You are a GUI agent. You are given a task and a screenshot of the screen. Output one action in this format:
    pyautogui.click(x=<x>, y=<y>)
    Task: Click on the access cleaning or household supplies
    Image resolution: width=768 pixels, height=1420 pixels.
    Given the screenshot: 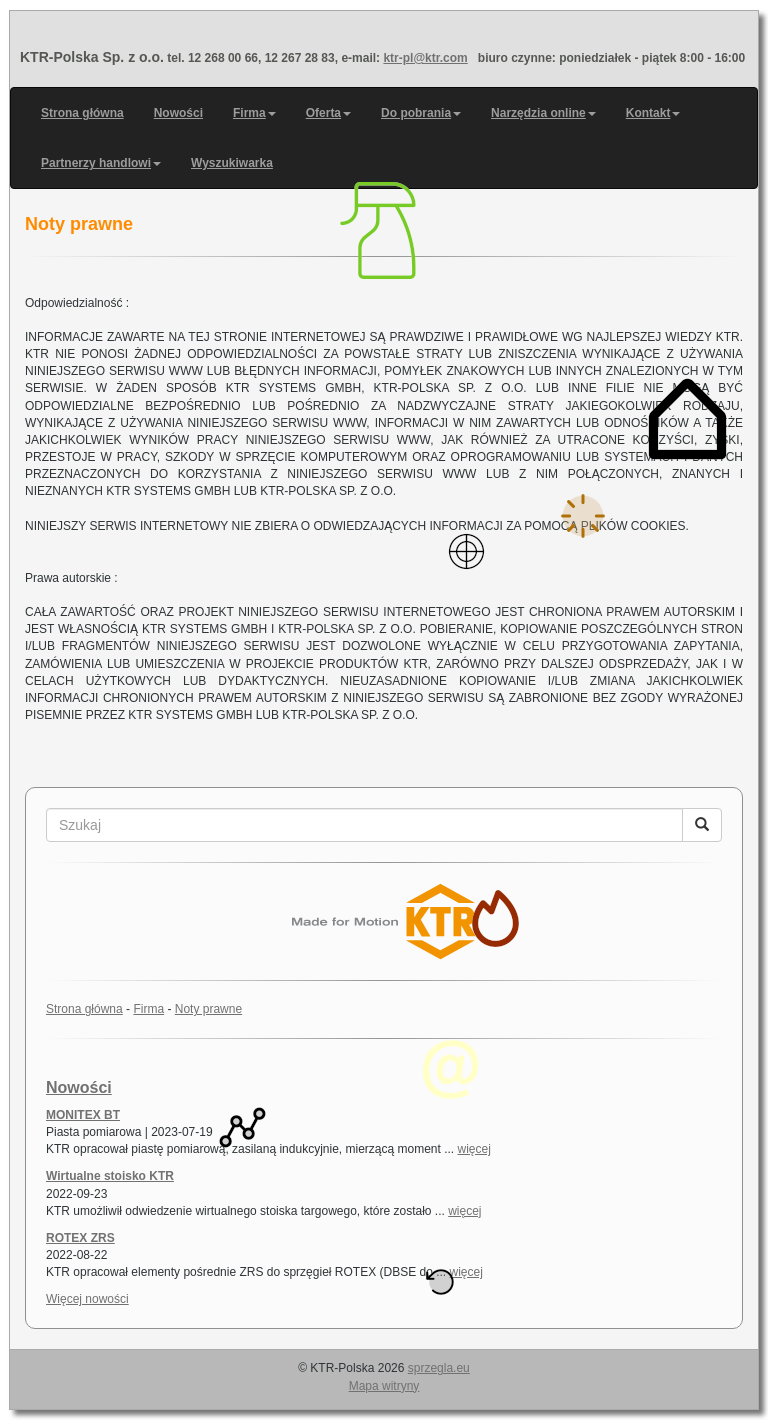 What is the action you would take?
    pyautogui.click(x=381, y=230)
    